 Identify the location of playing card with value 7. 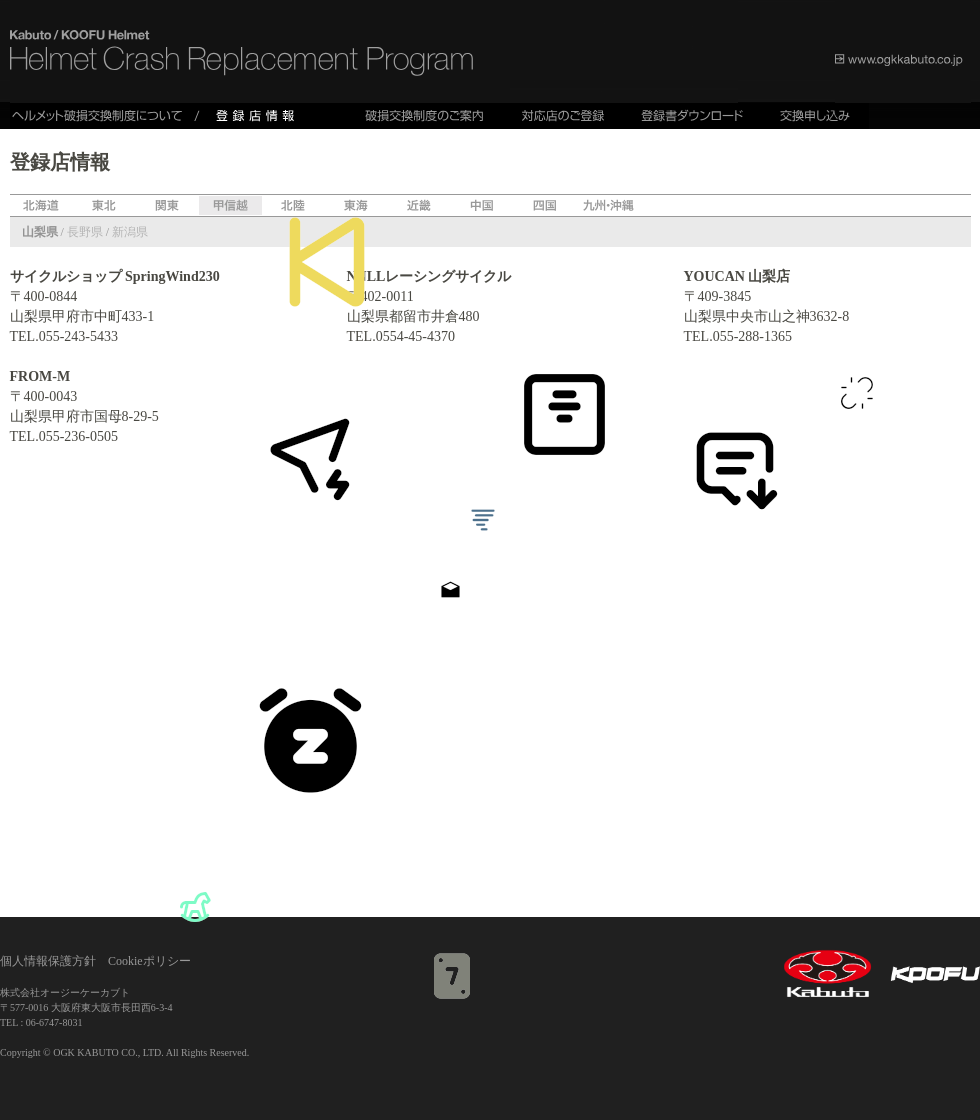
(452, 976).